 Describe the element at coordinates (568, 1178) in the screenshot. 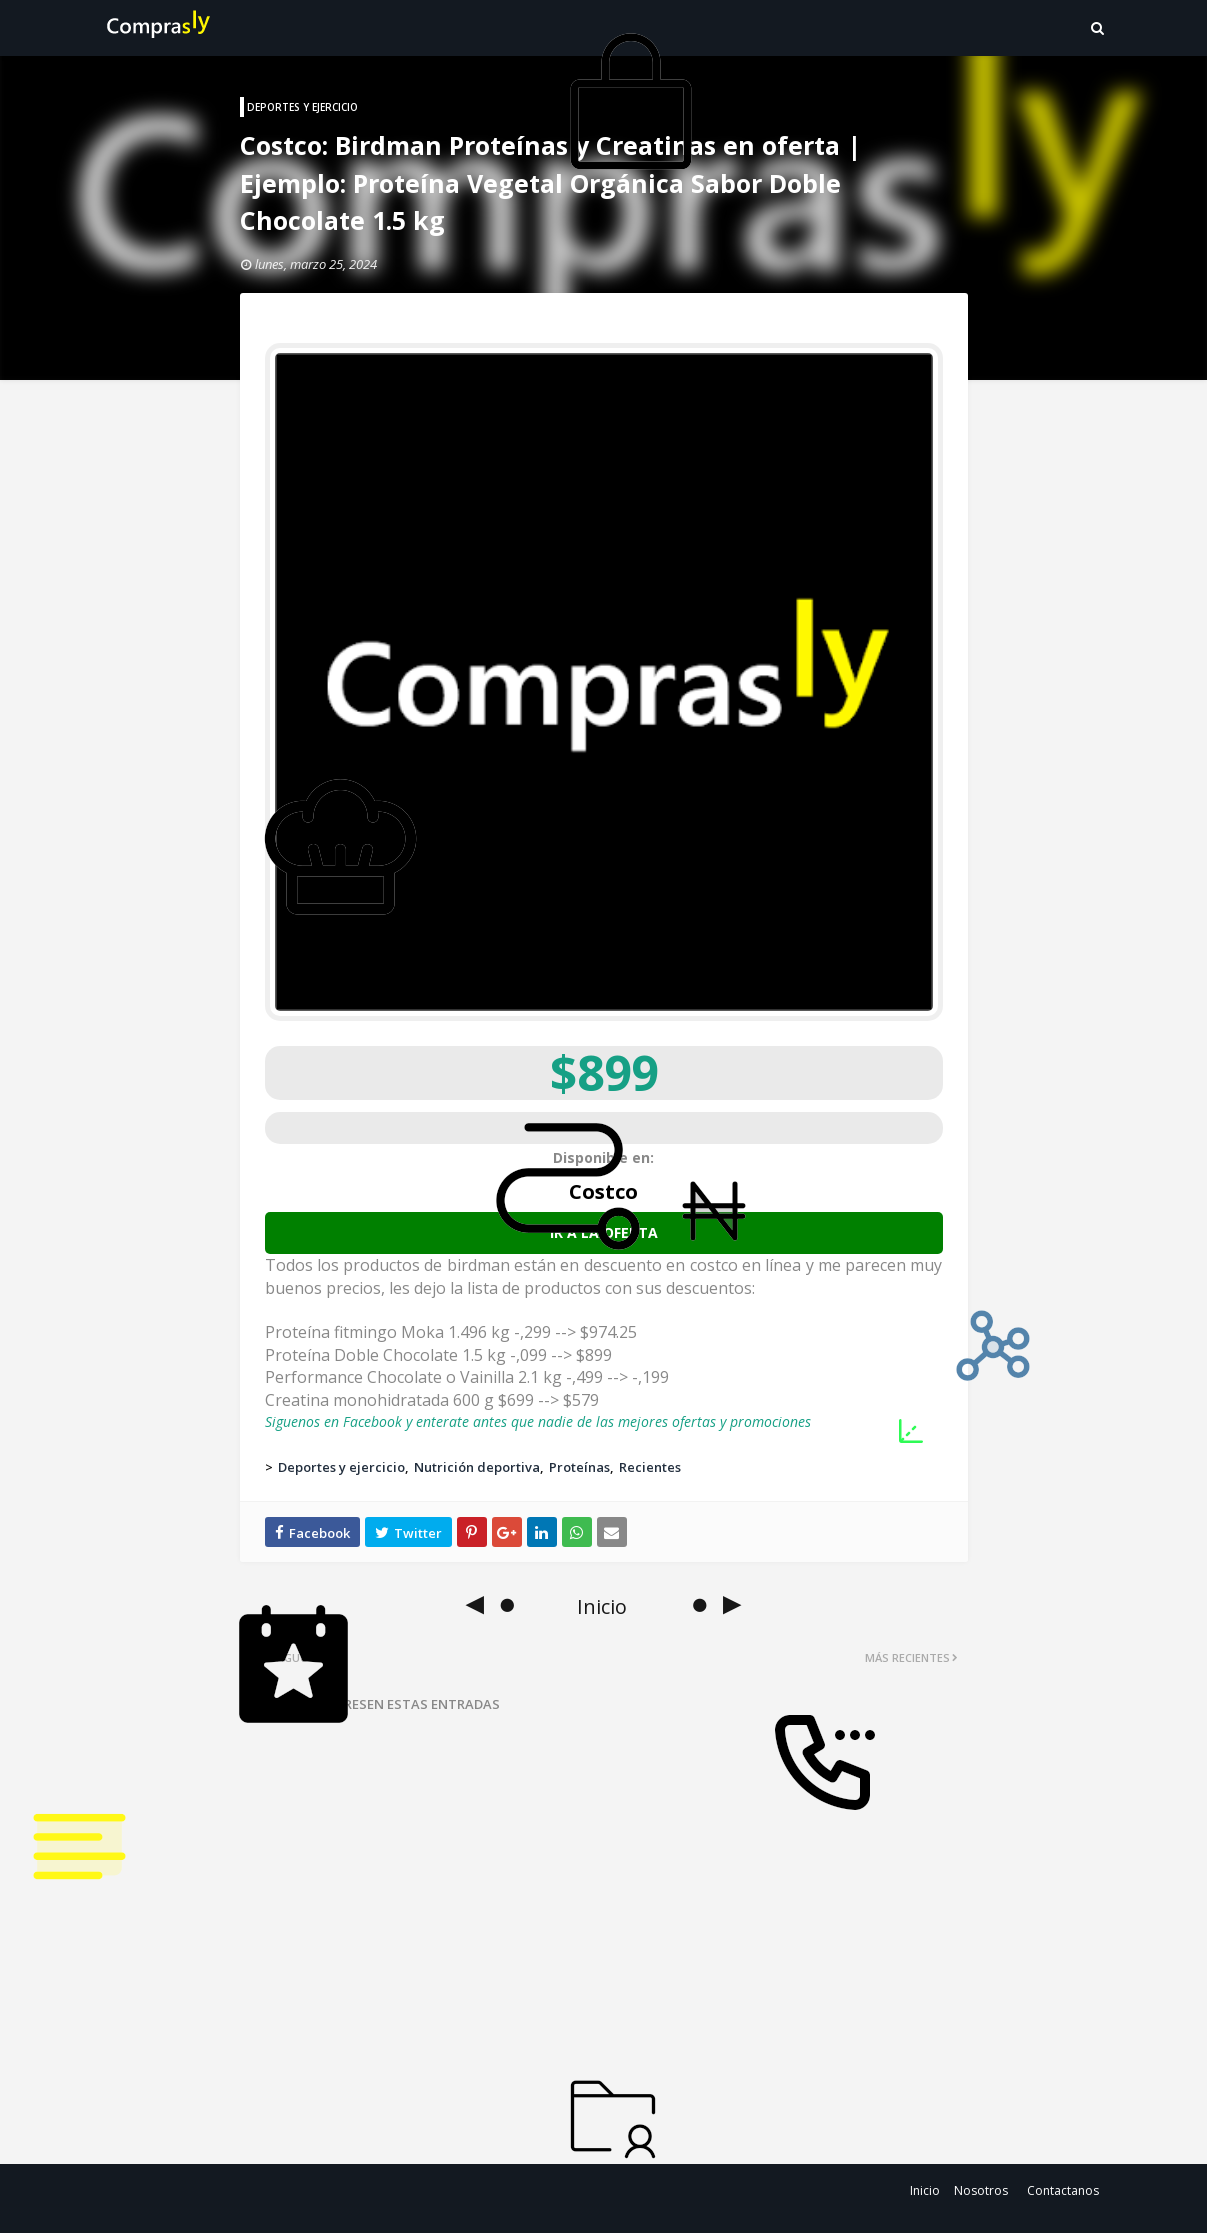

I see `view or edit a route path` at that location.